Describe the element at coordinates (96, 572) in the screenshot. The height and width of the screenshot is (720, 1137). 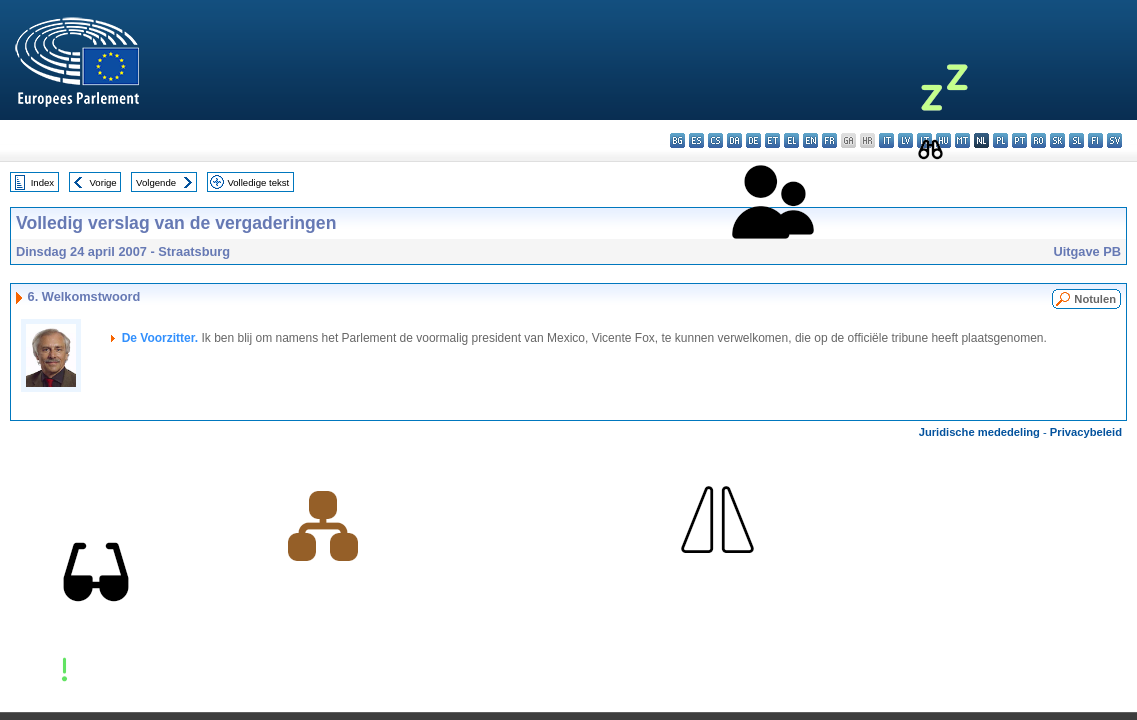
I see `enable reading mode` at that location.